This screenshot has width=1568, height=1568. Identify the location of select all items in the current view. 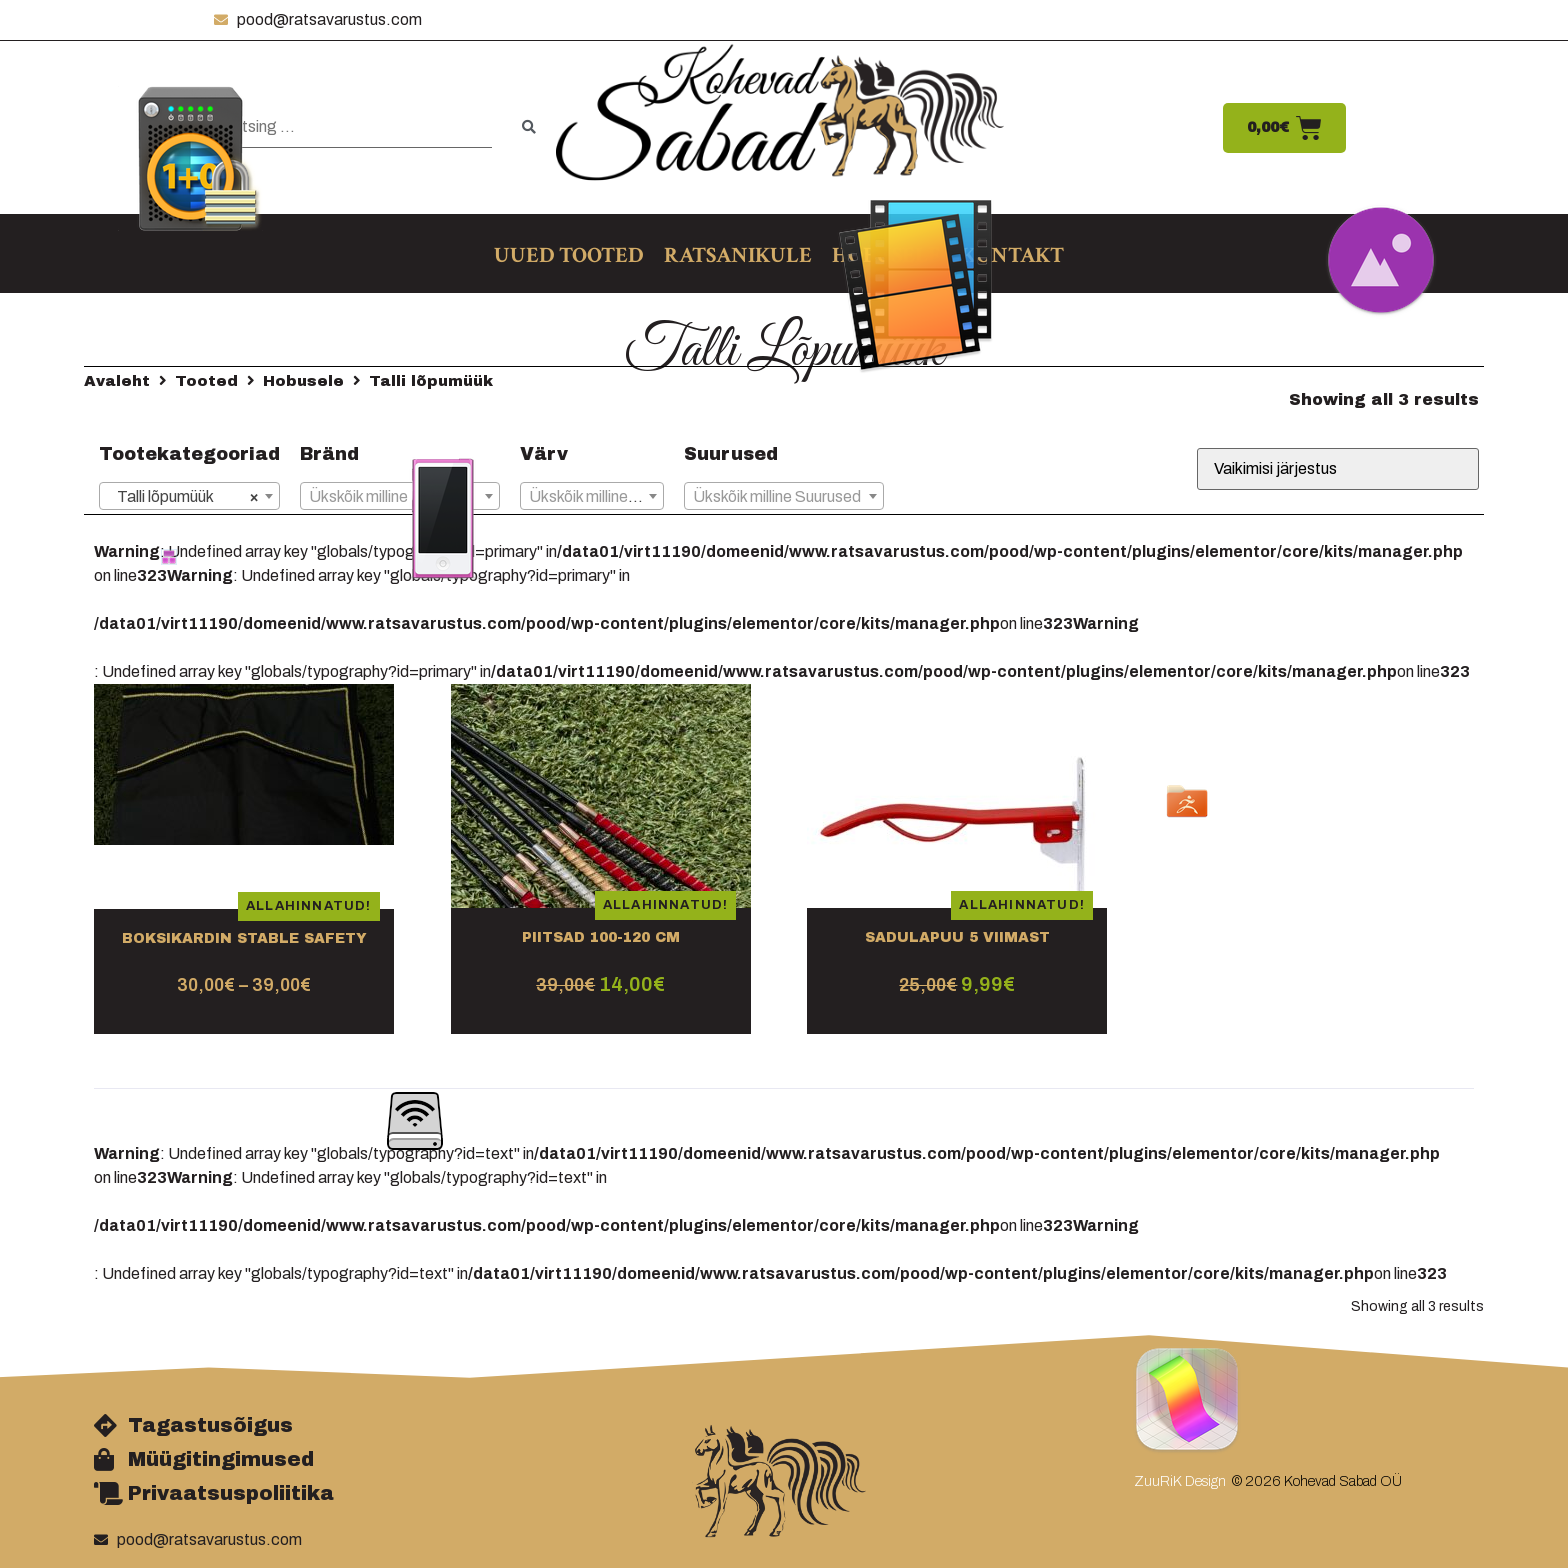
(169, 557).